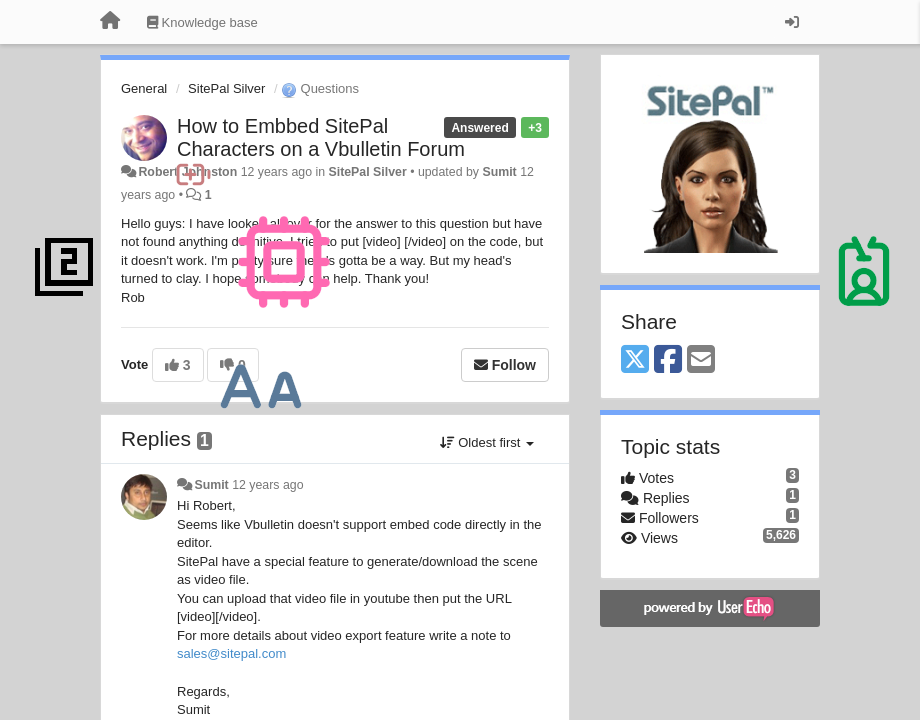 The height and width of the screenshot is (720, 920). I want to click on select or apply filter number 2, so click(64, 267).